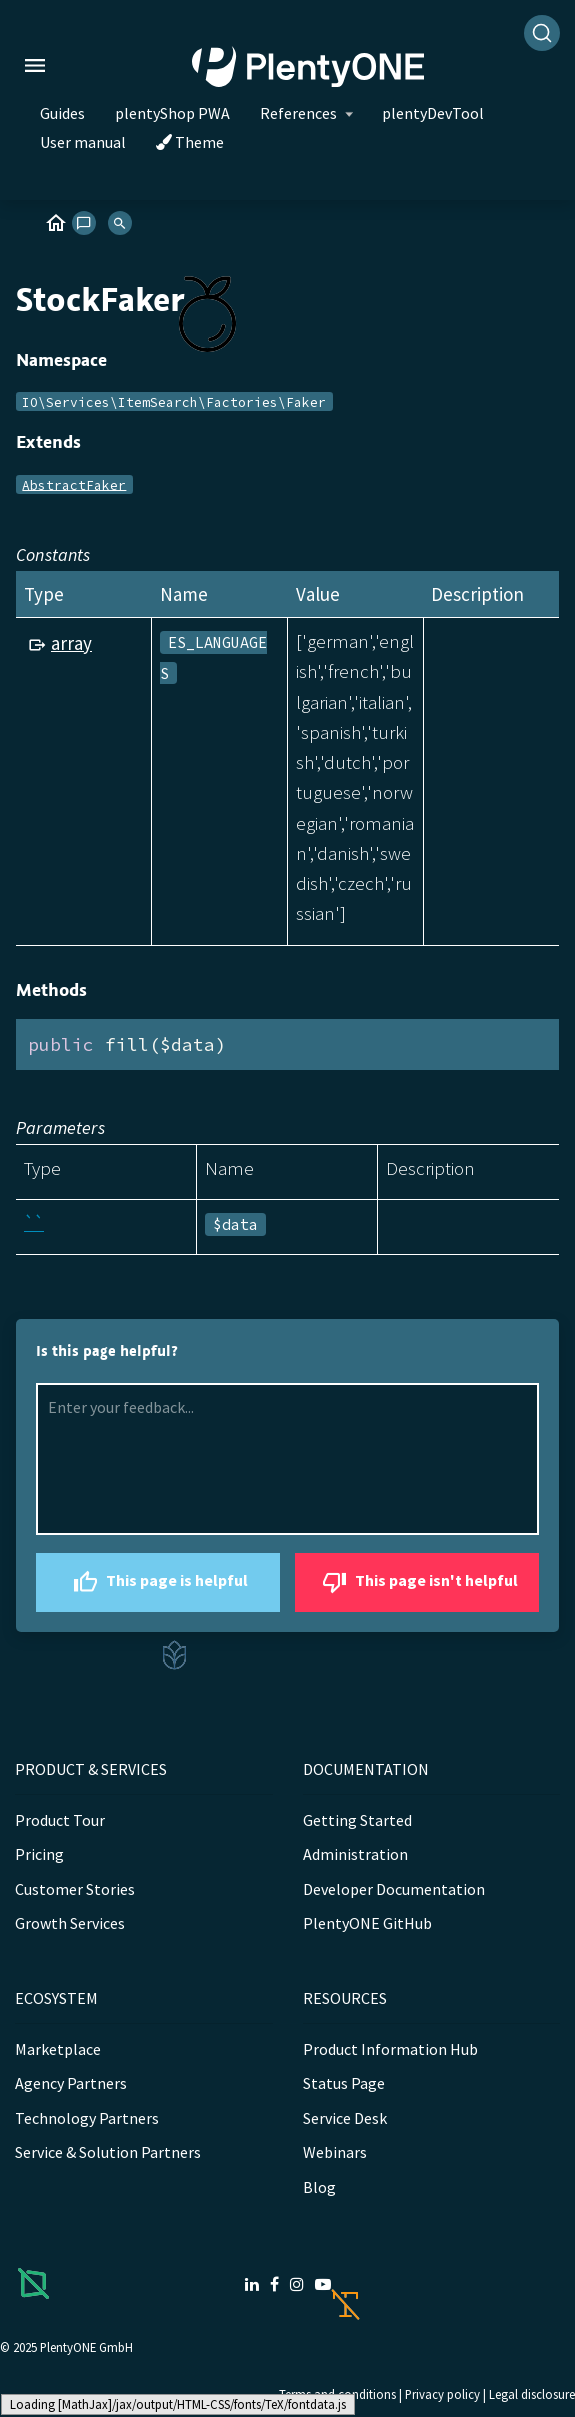 The width and height of the screenshot is (575, 2417). What do you see at coordinates (33, 2283) in the screenshot?
I see `disable perspective view mode` at bounding box center [33, 2283].